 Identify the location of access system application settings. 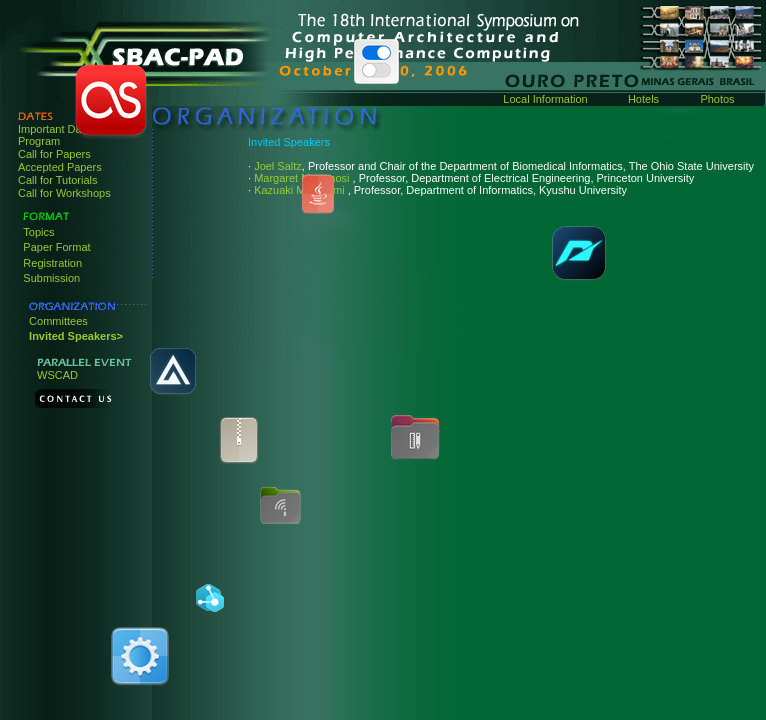
(140, 656).